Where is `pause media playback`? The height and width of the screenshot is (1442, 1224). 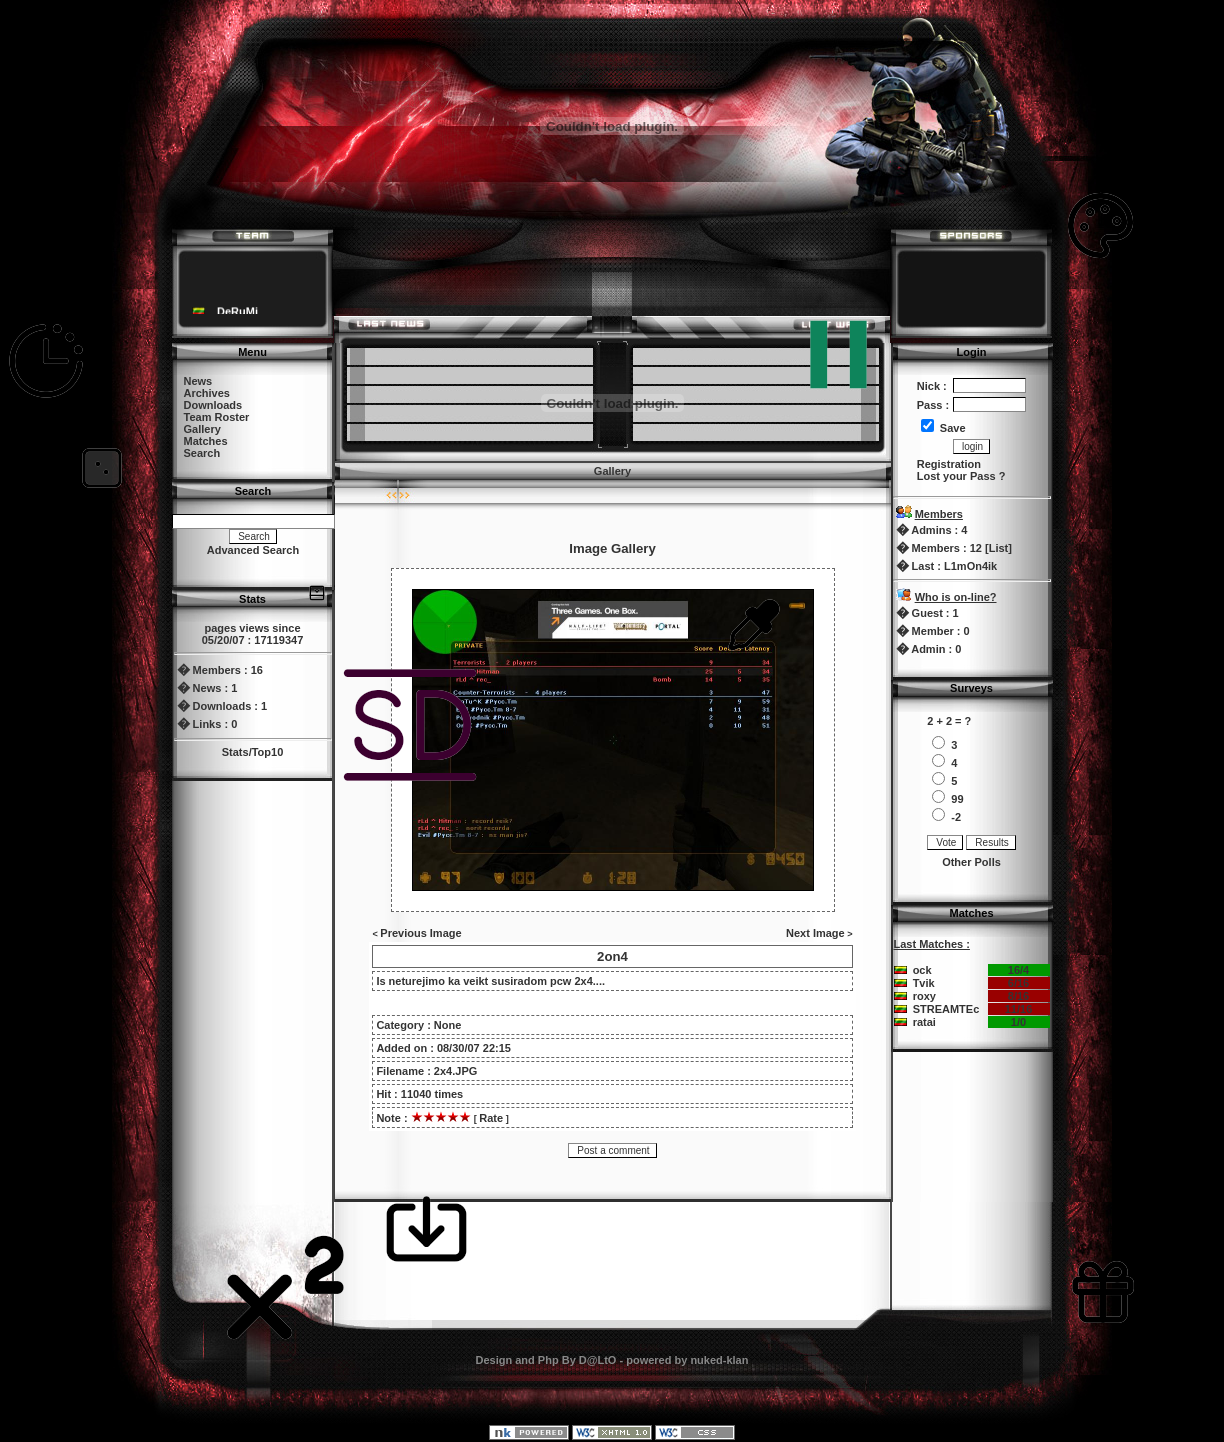
pause media playback is located at coordinates (838, 354).